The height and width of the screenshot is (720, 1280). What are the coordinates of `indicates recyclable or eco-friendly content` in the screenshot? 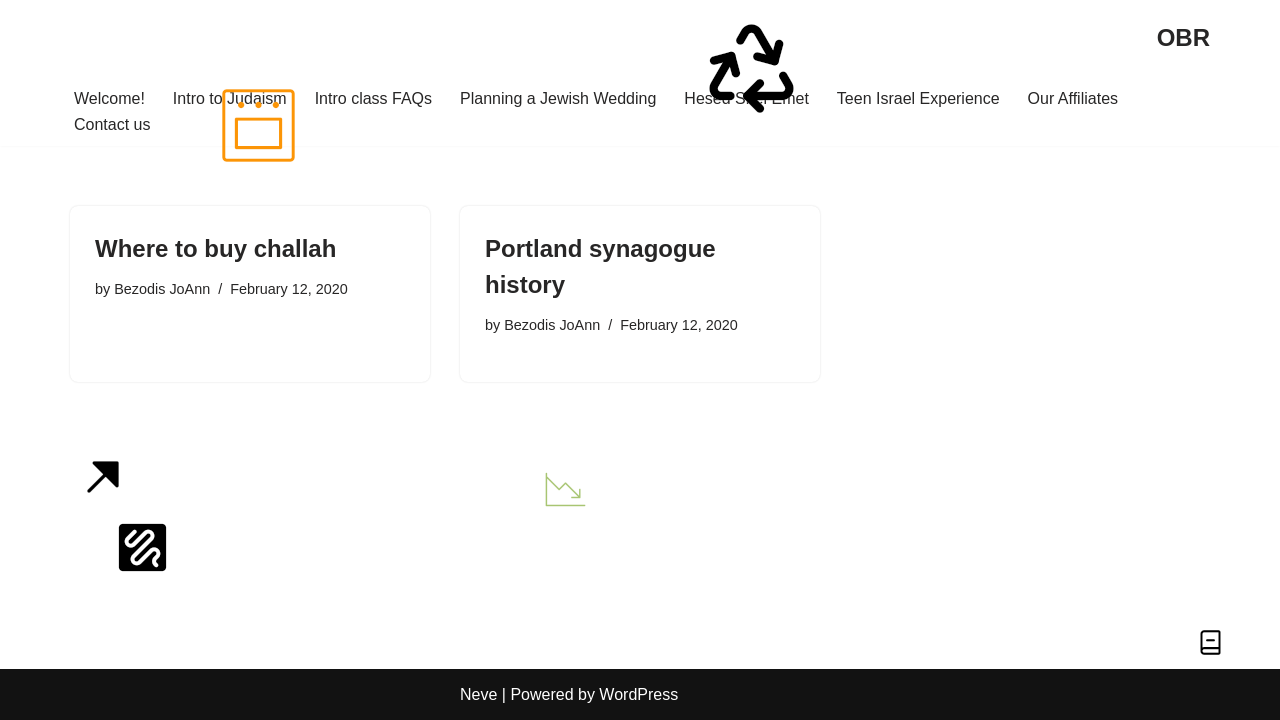 It's located at (751, 66).